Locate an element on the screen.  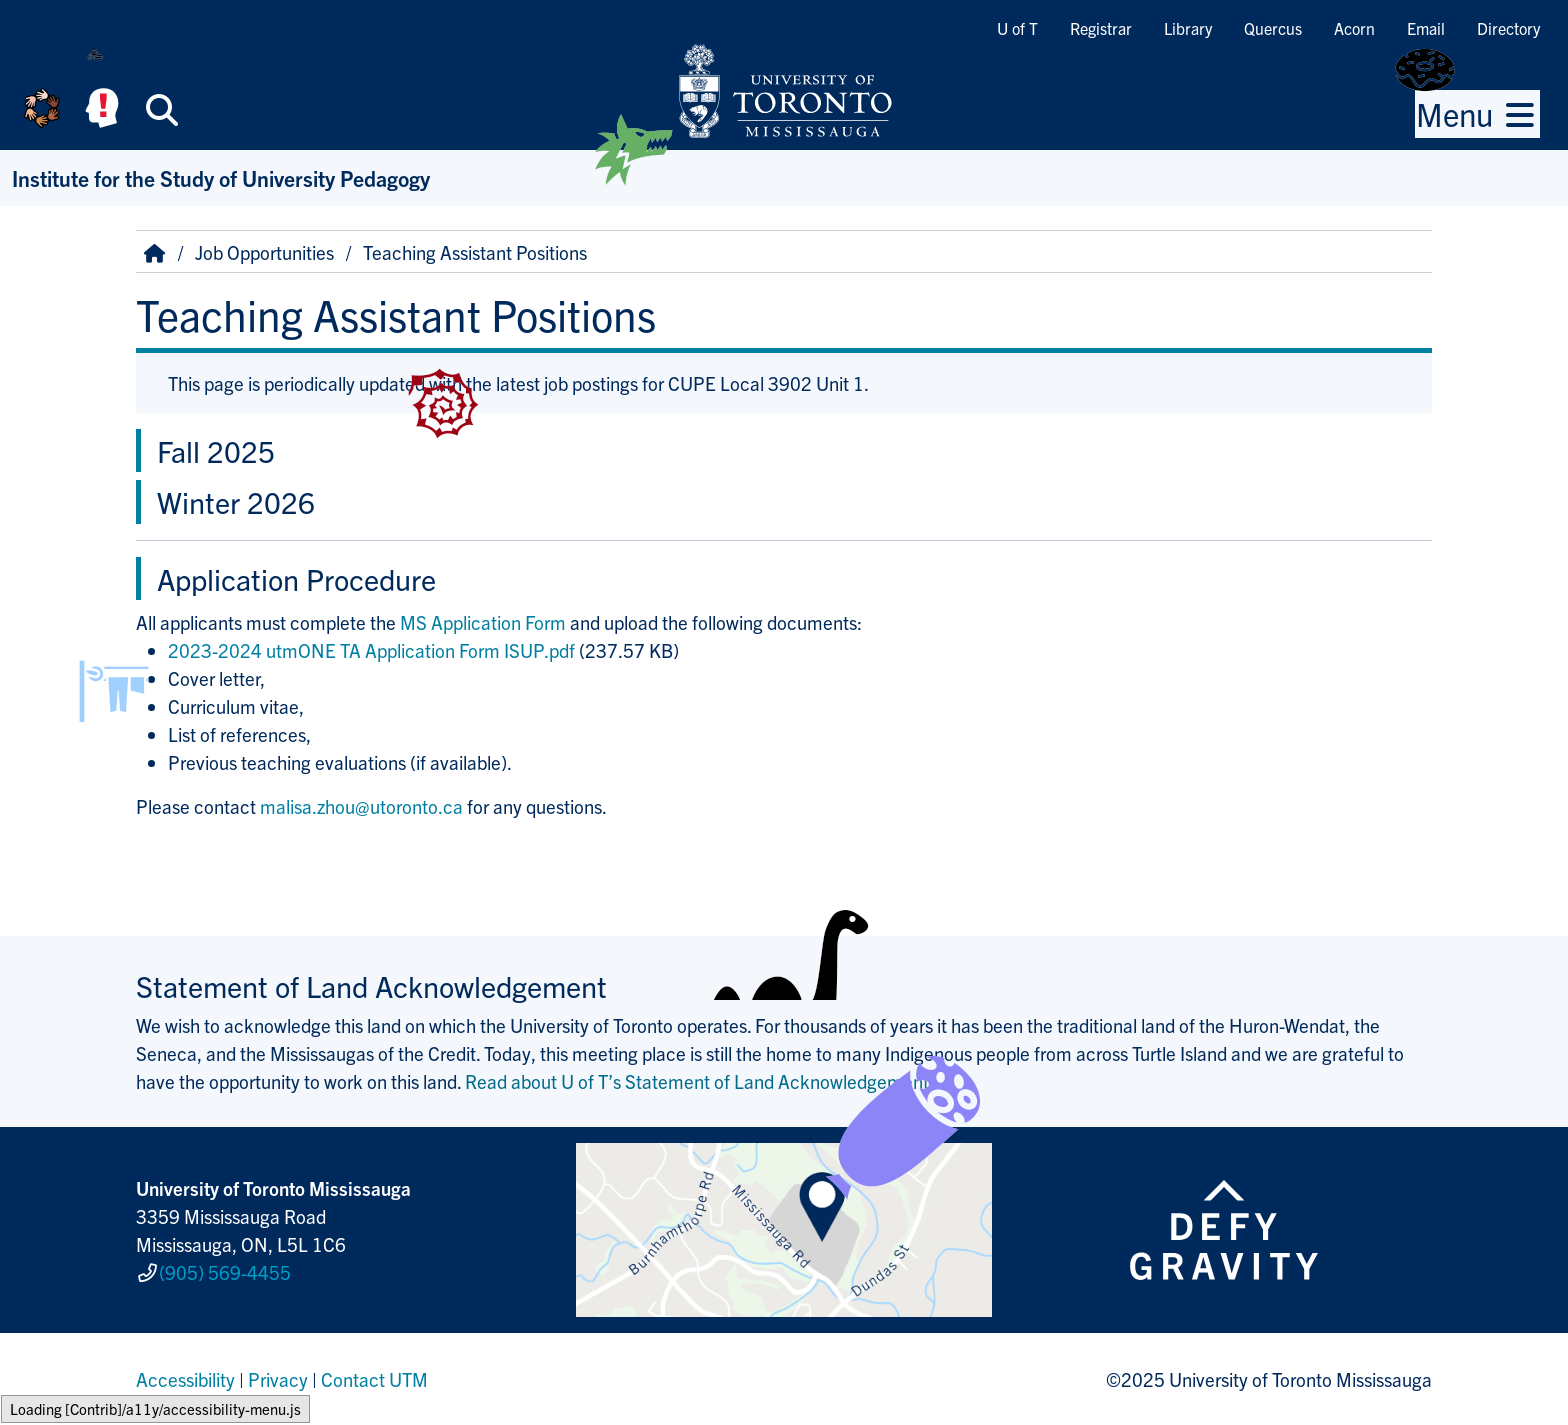
access food or bakery category is located at coordinates (1425, 70).